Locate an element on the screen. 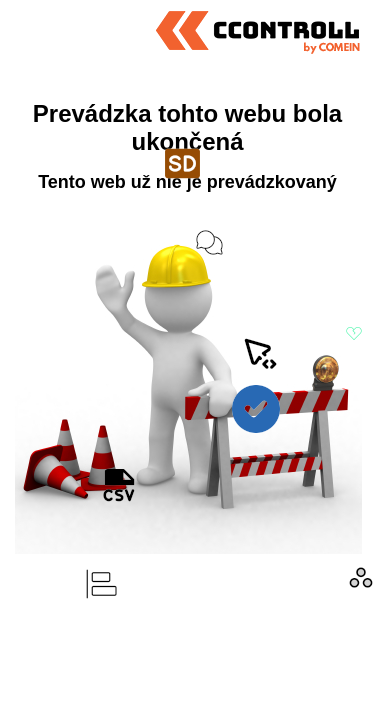 The image size is (375, 720). view connected items or groups is located at coordinates (361, 578).